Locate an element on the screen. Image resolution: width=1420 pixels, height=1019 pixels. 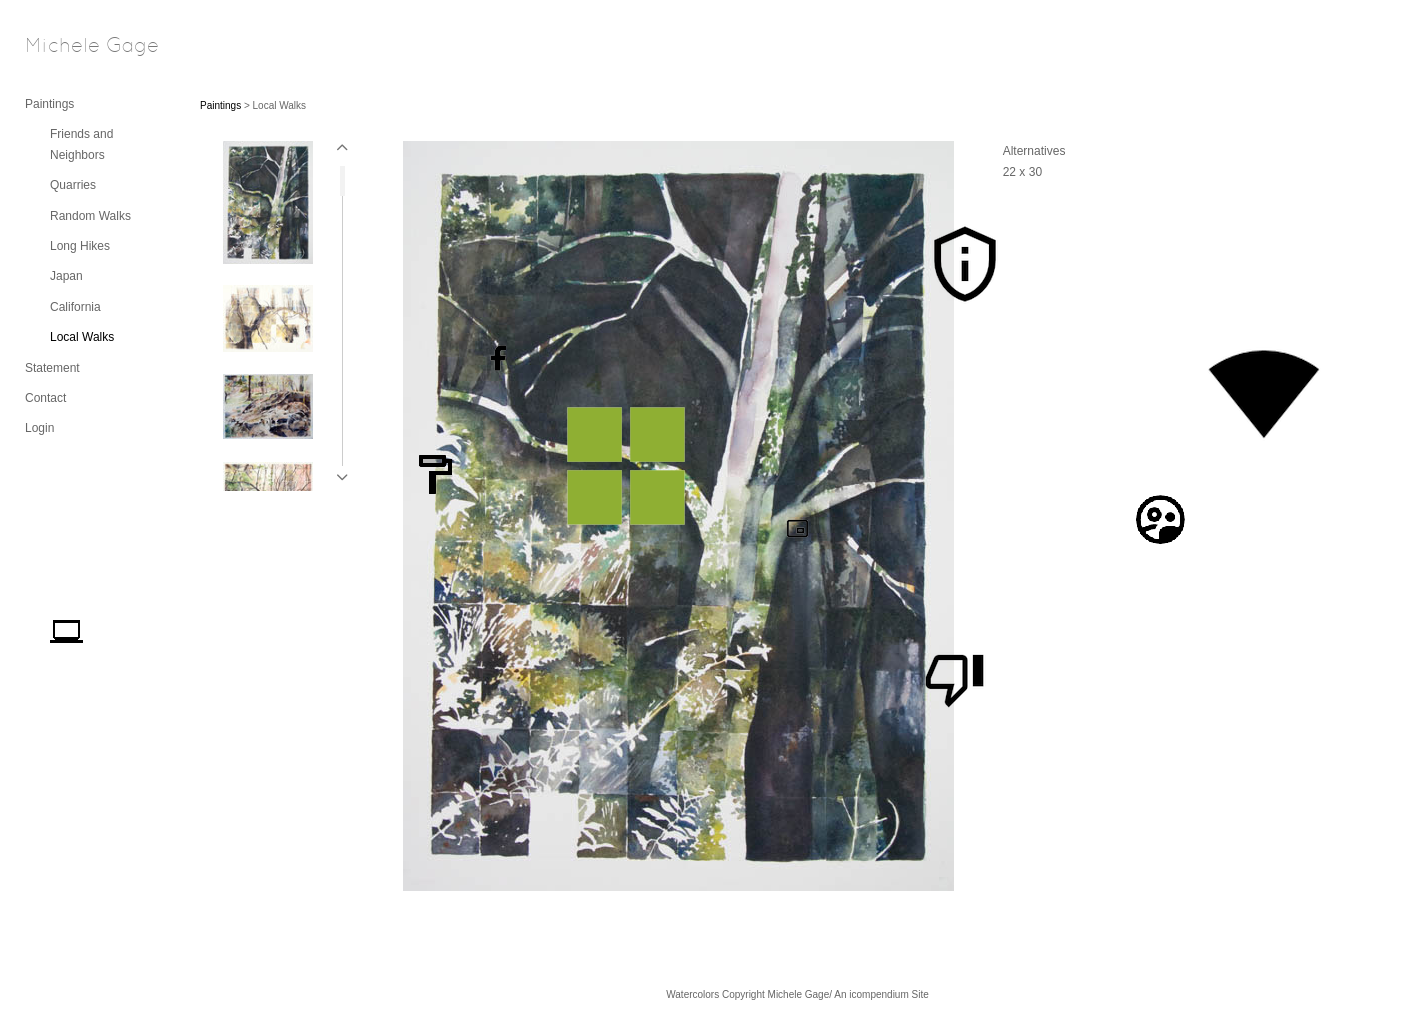
access desktop or computer settings is located at coordinates (66, 631).